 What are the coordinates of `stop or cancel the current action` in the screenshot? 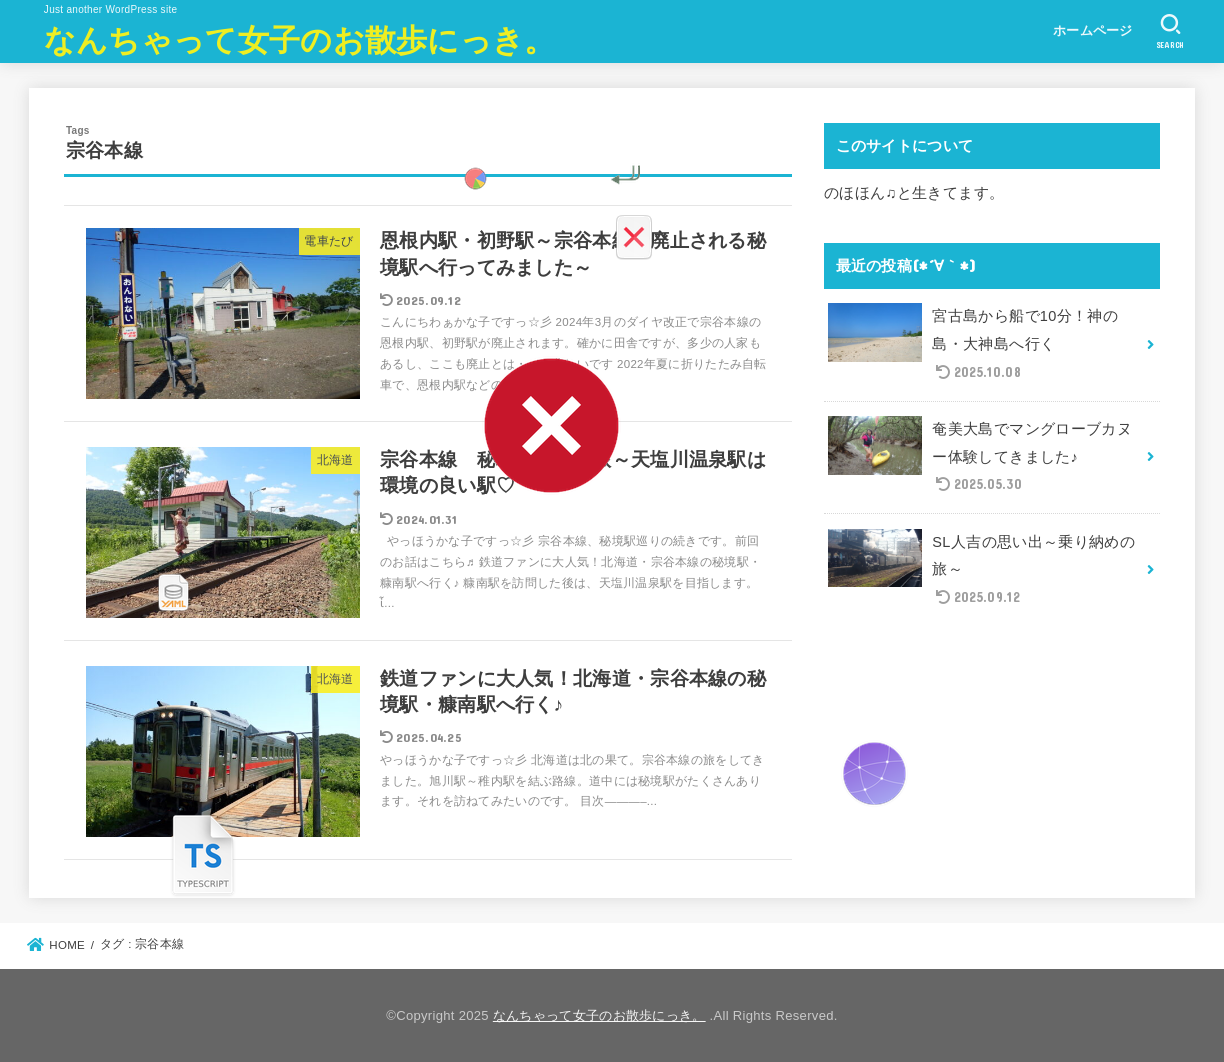 It's located at (551, 425).